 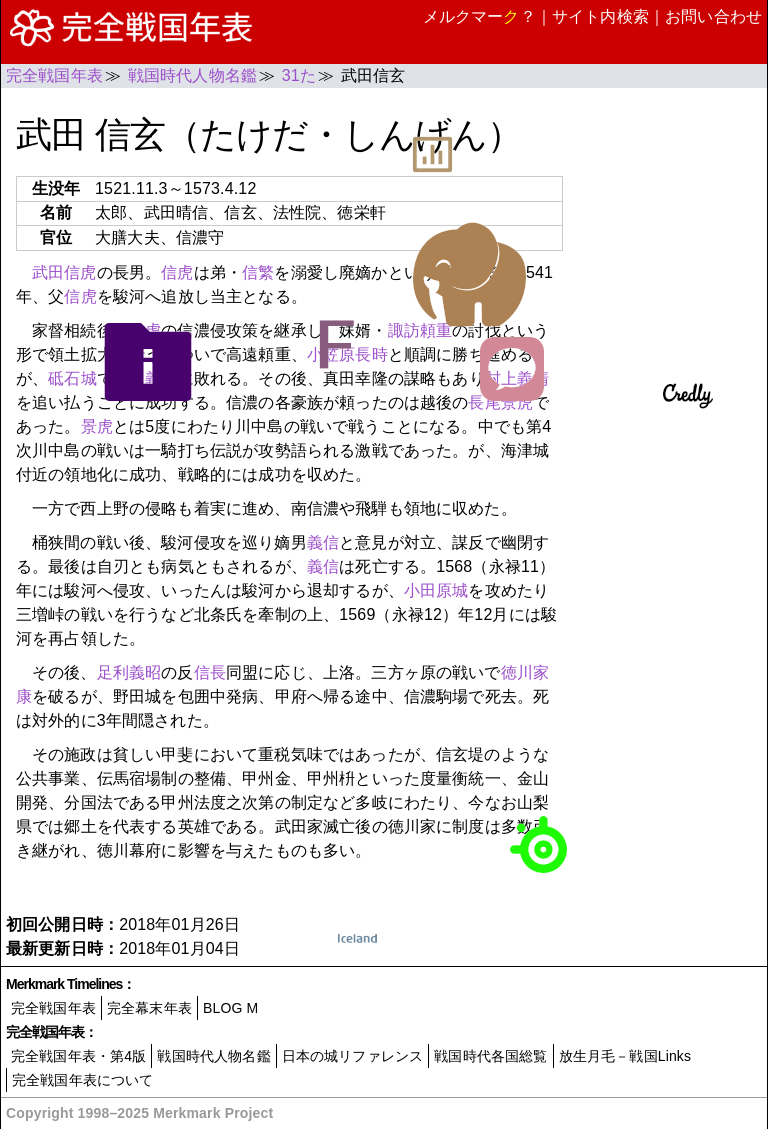 I want to click on Iceland grocery store brand logo, so click(x=357, y=938).